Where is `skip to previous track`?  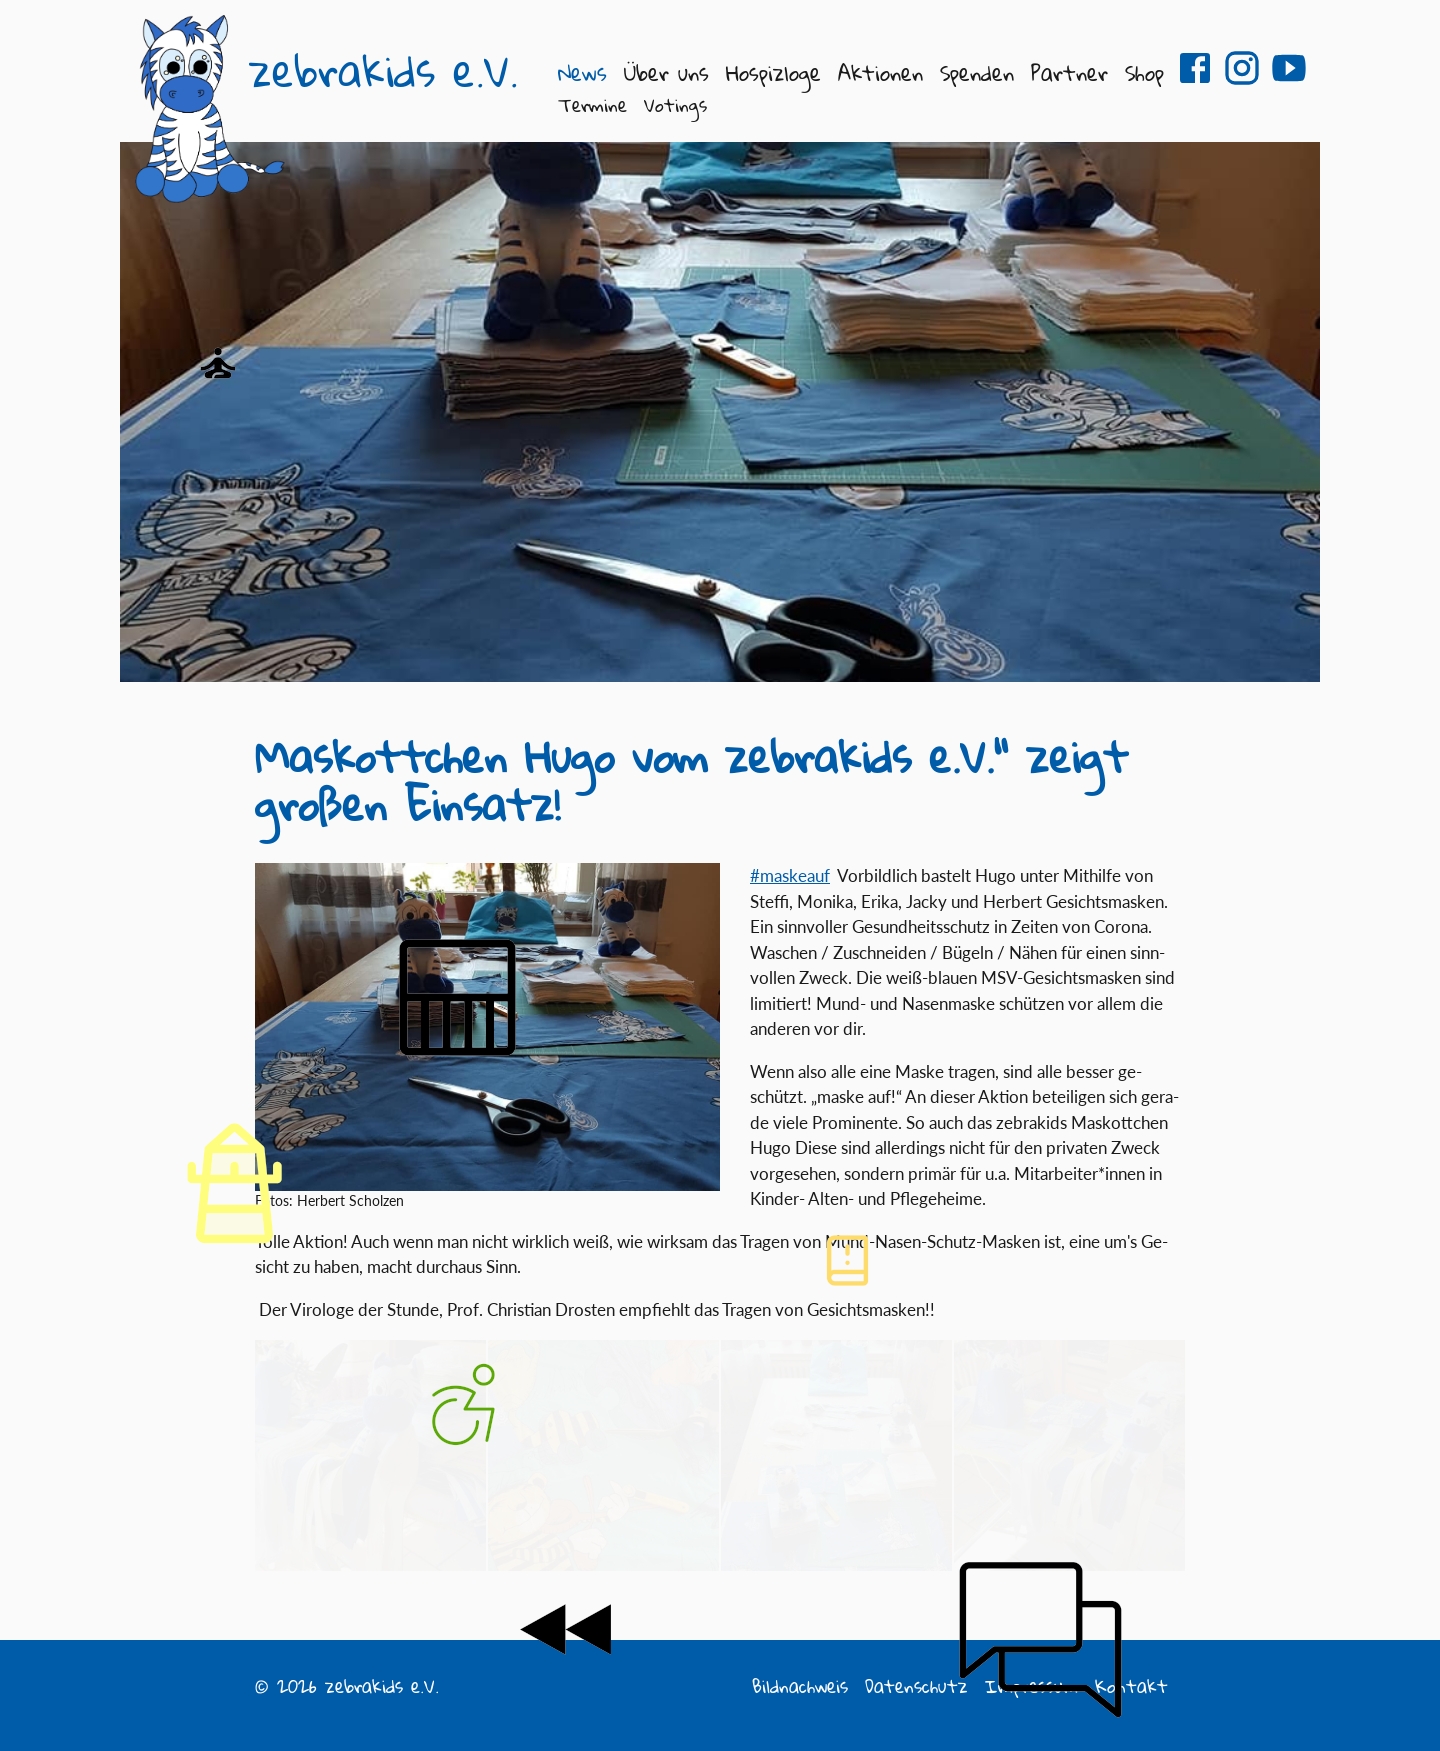 skip to previous track is located at coordinates (565, 1629).